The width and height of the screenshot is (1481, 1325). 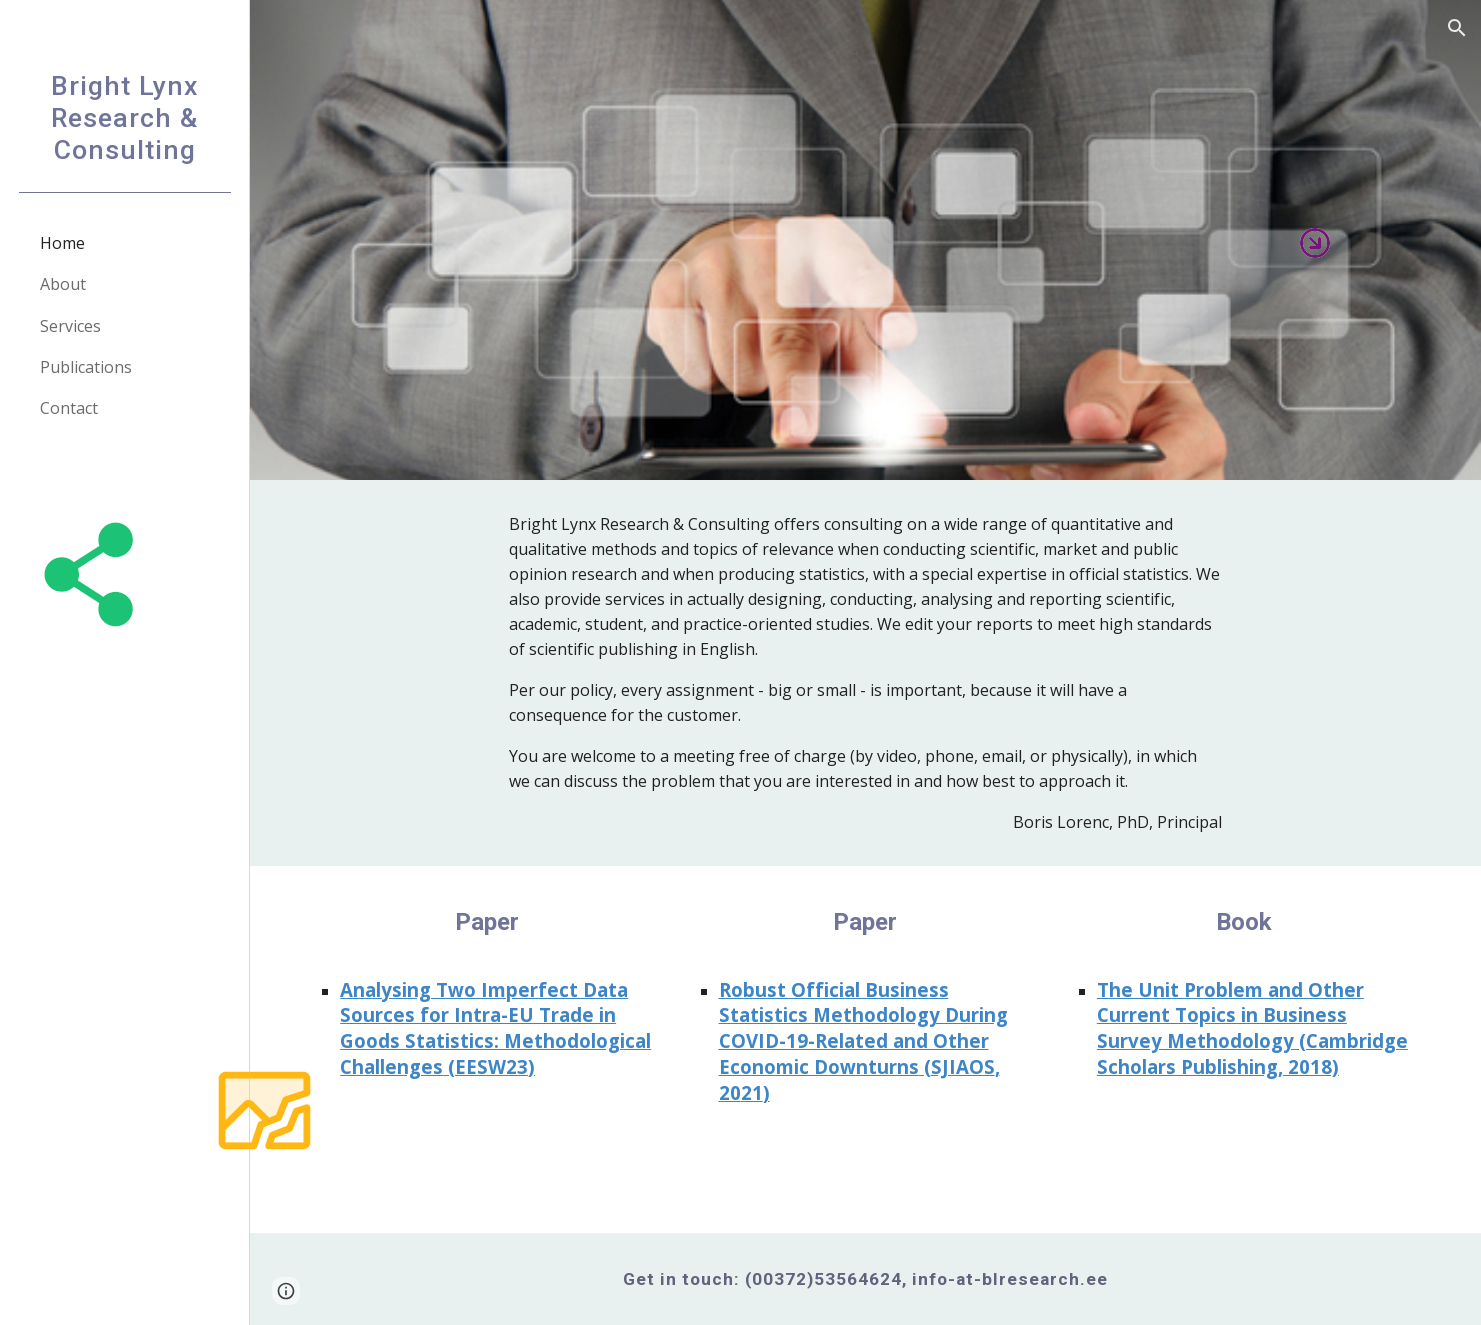 What do you see at coordinates (1315, 243) in the screenshot?
I see `navigate to the next section below` at bounding box center [1315, 243].